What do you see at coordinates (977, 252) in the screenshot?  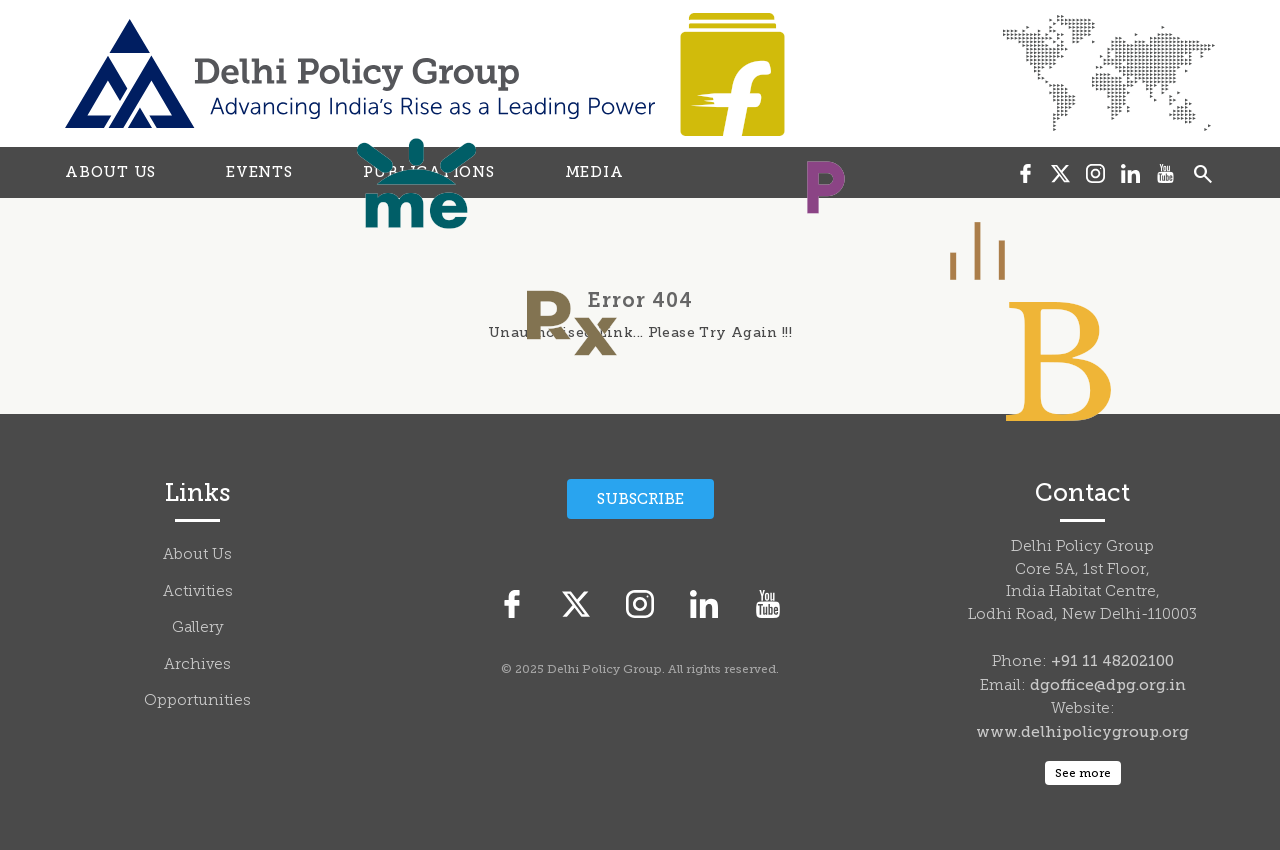 I see `view analytics and statistics` at bounding box center [977, 252].